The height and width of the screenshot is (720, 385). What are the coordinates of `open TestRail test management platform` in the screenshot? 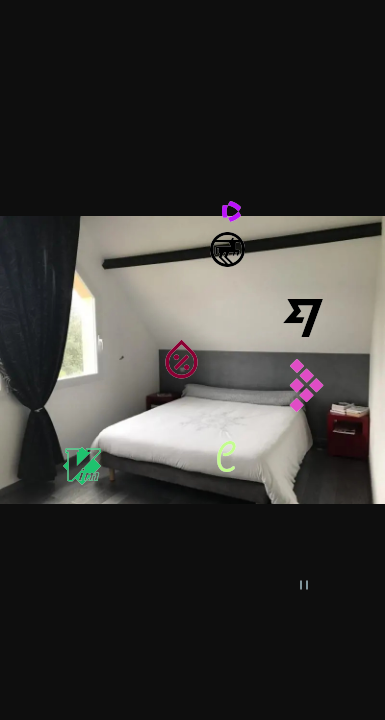 It's located at (306, 385).